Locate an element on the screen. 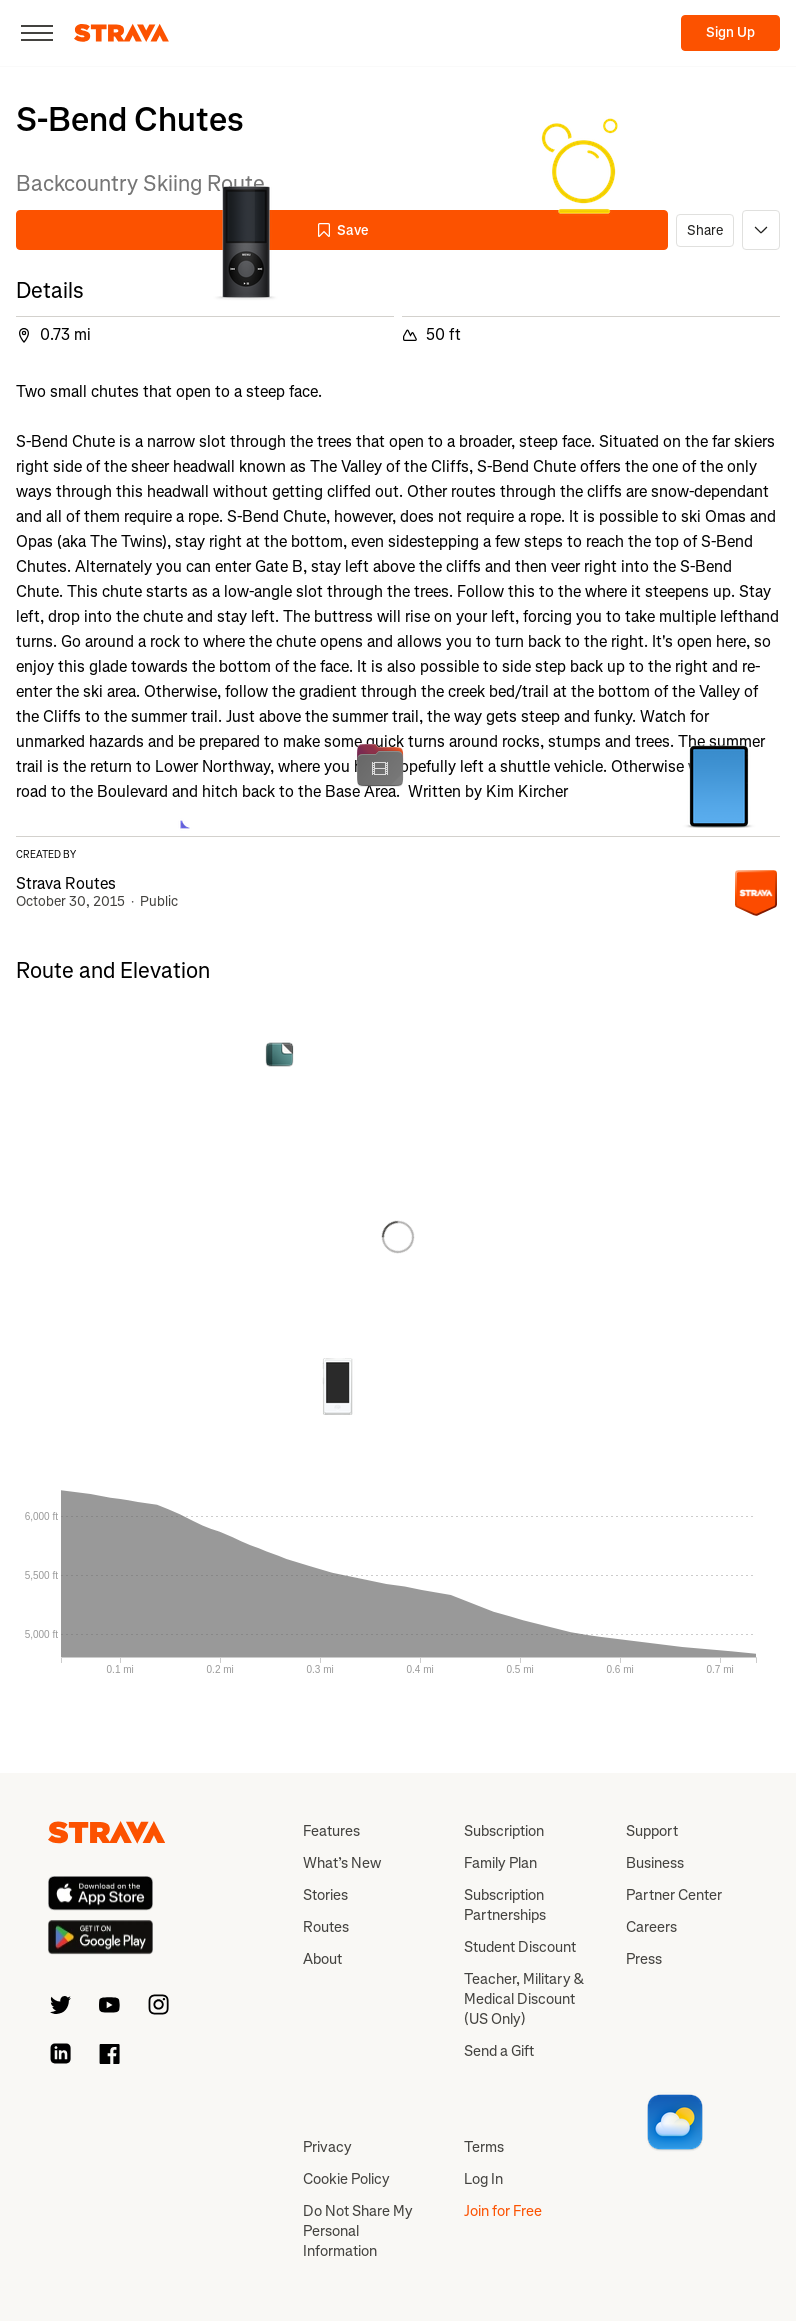 The image size is (796, 2321). iPod nano device connected is located at coordinates (337, 1386).